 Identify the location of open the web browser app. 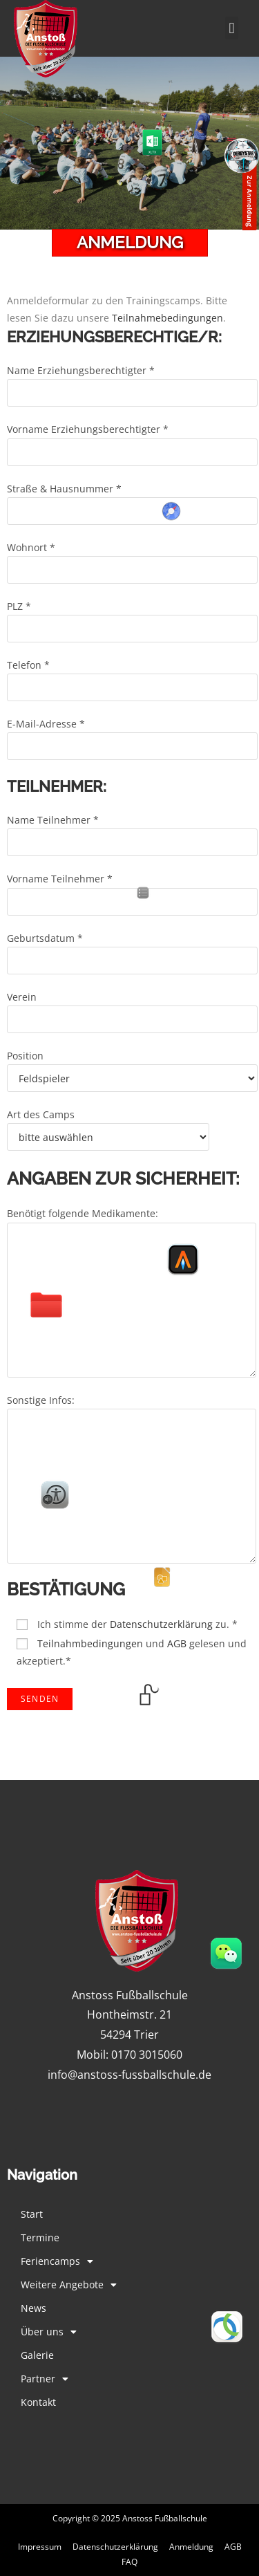
(171, 511).